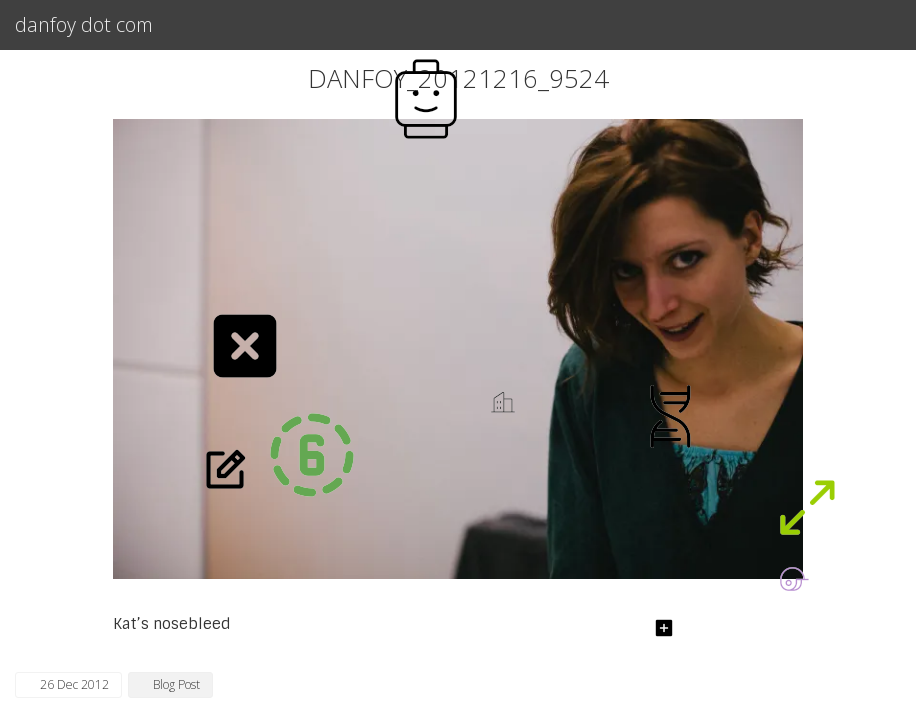  What do you see at coordinates (225, 470) in the screenshot?
I see `create or edit a note` at bounding box center [225, 470].